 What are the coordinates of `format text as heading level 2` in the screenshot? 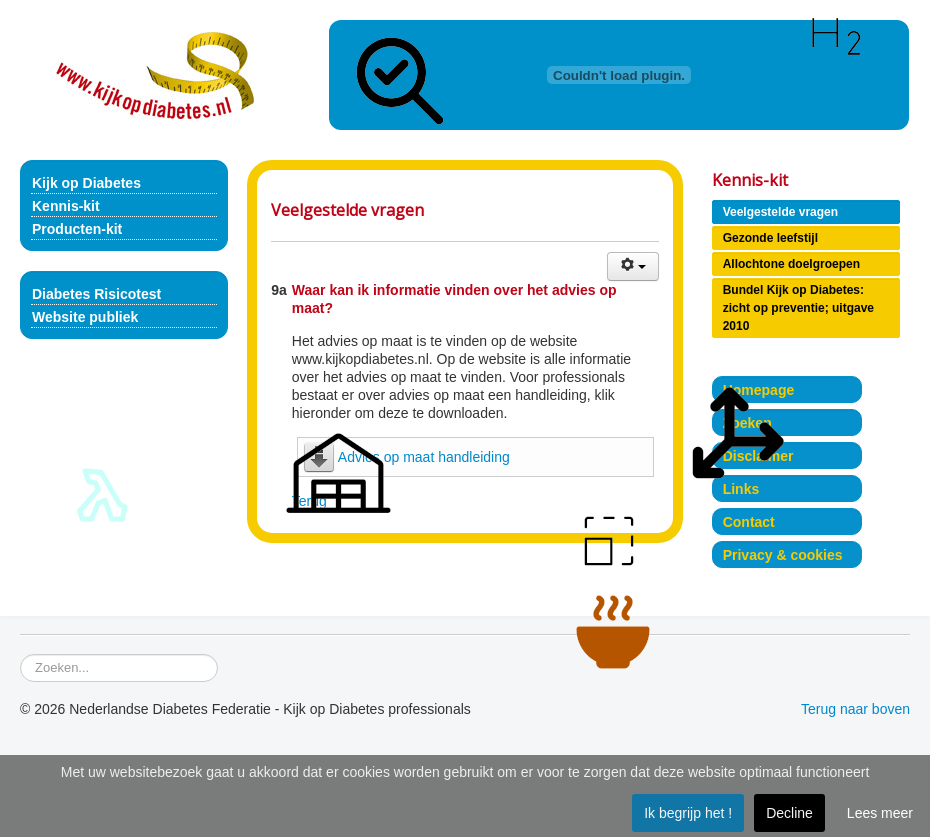 It's located at (833, 35).